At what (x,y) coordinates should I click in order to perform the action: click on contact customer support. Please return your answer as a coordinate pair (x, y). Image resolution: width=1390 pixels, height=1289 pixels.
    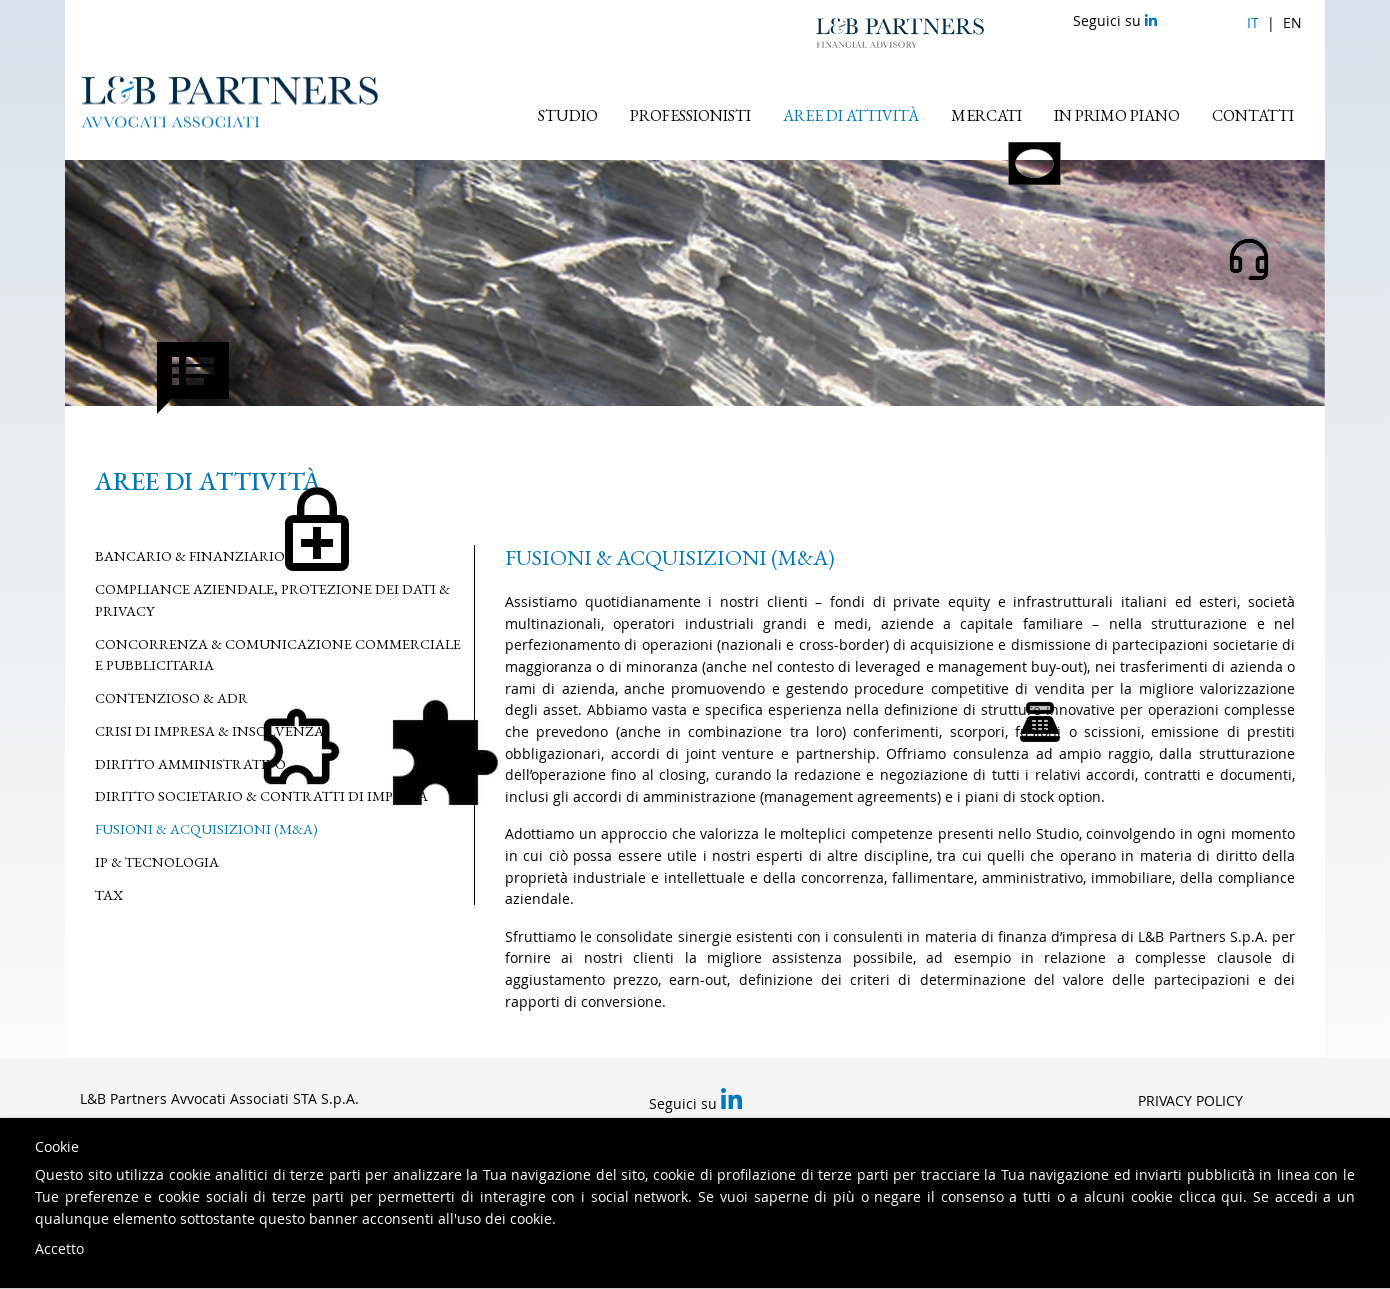
    Looking at the image, I should click on (1249, 258).